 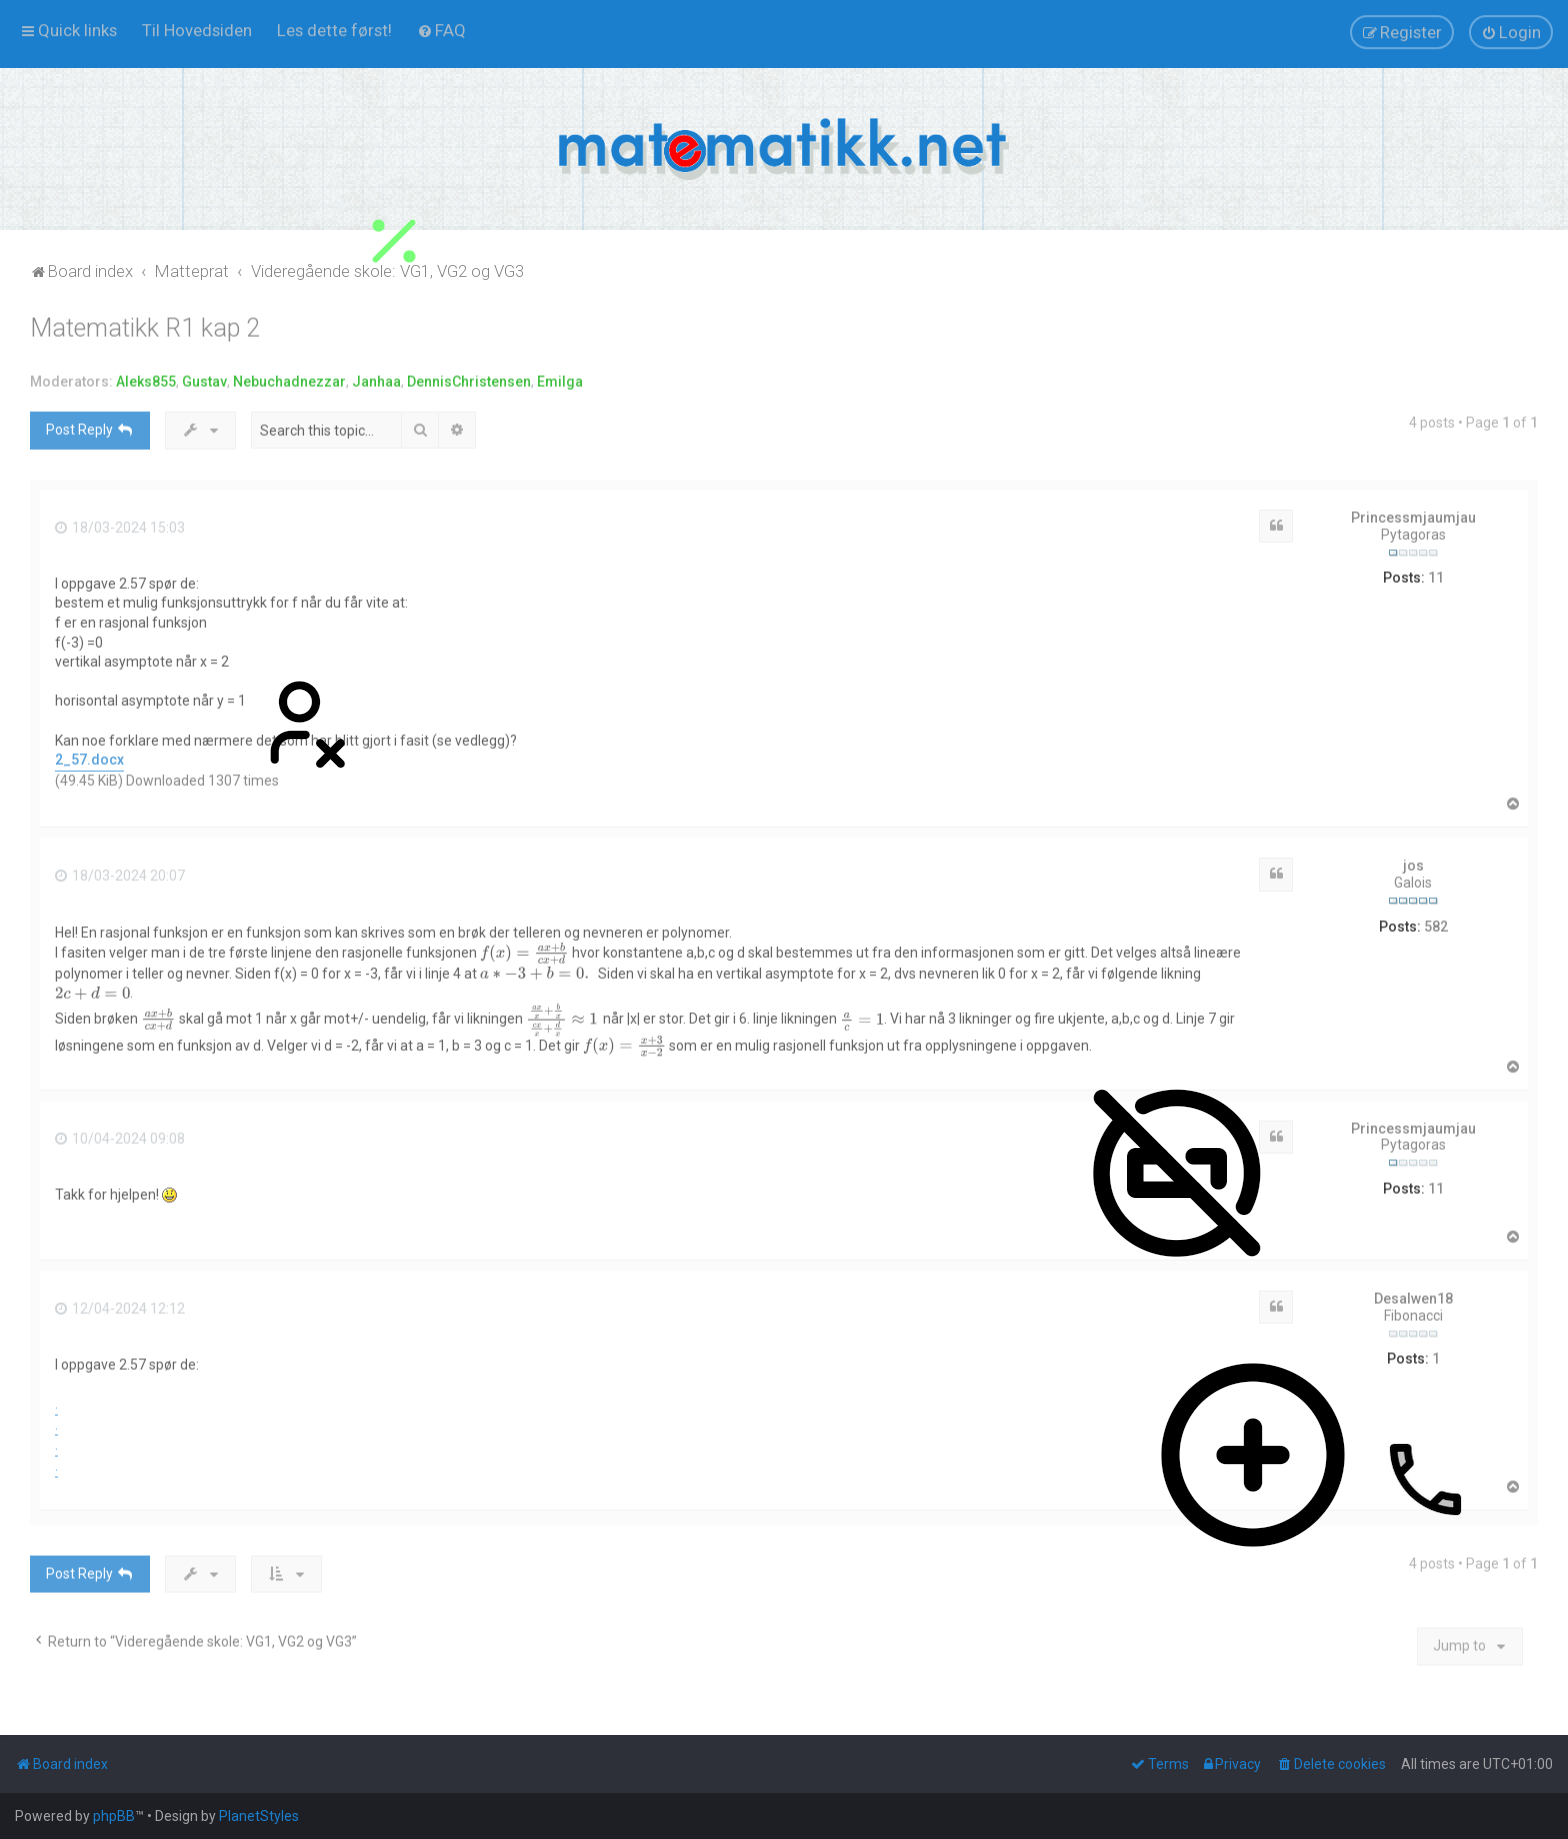 I want to click on view or apply a discount, so click(x=394, y=241).